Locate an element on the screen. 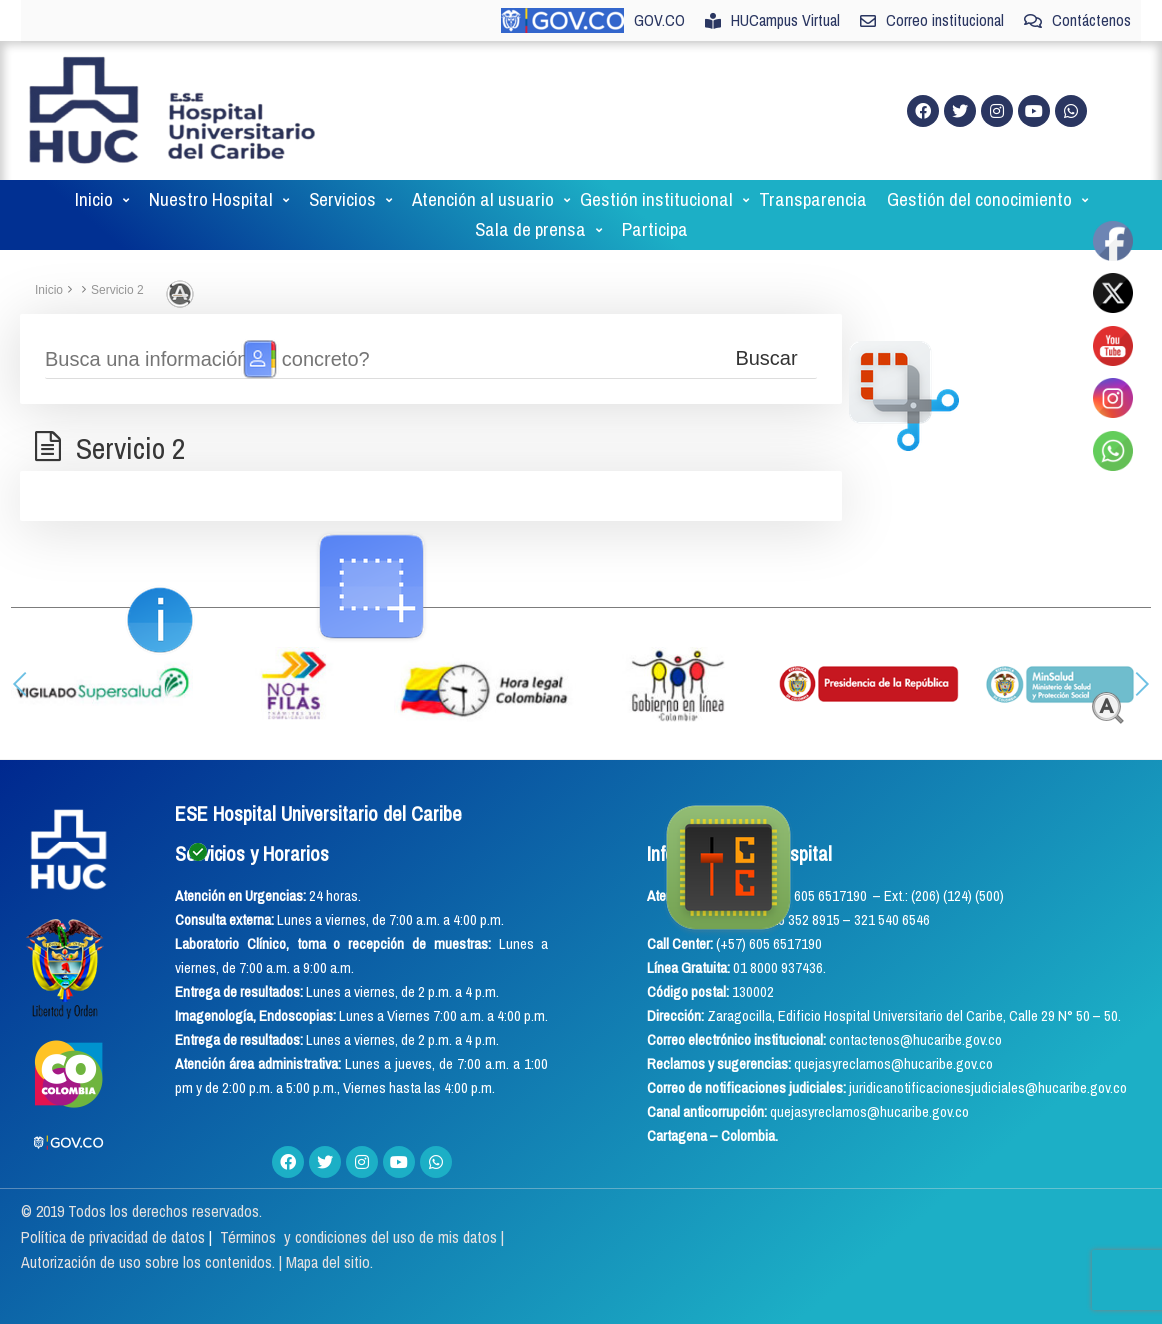 The height and width of the screenshot is (1324, 1162). open the contacts app is located at coordinates (260, 359).